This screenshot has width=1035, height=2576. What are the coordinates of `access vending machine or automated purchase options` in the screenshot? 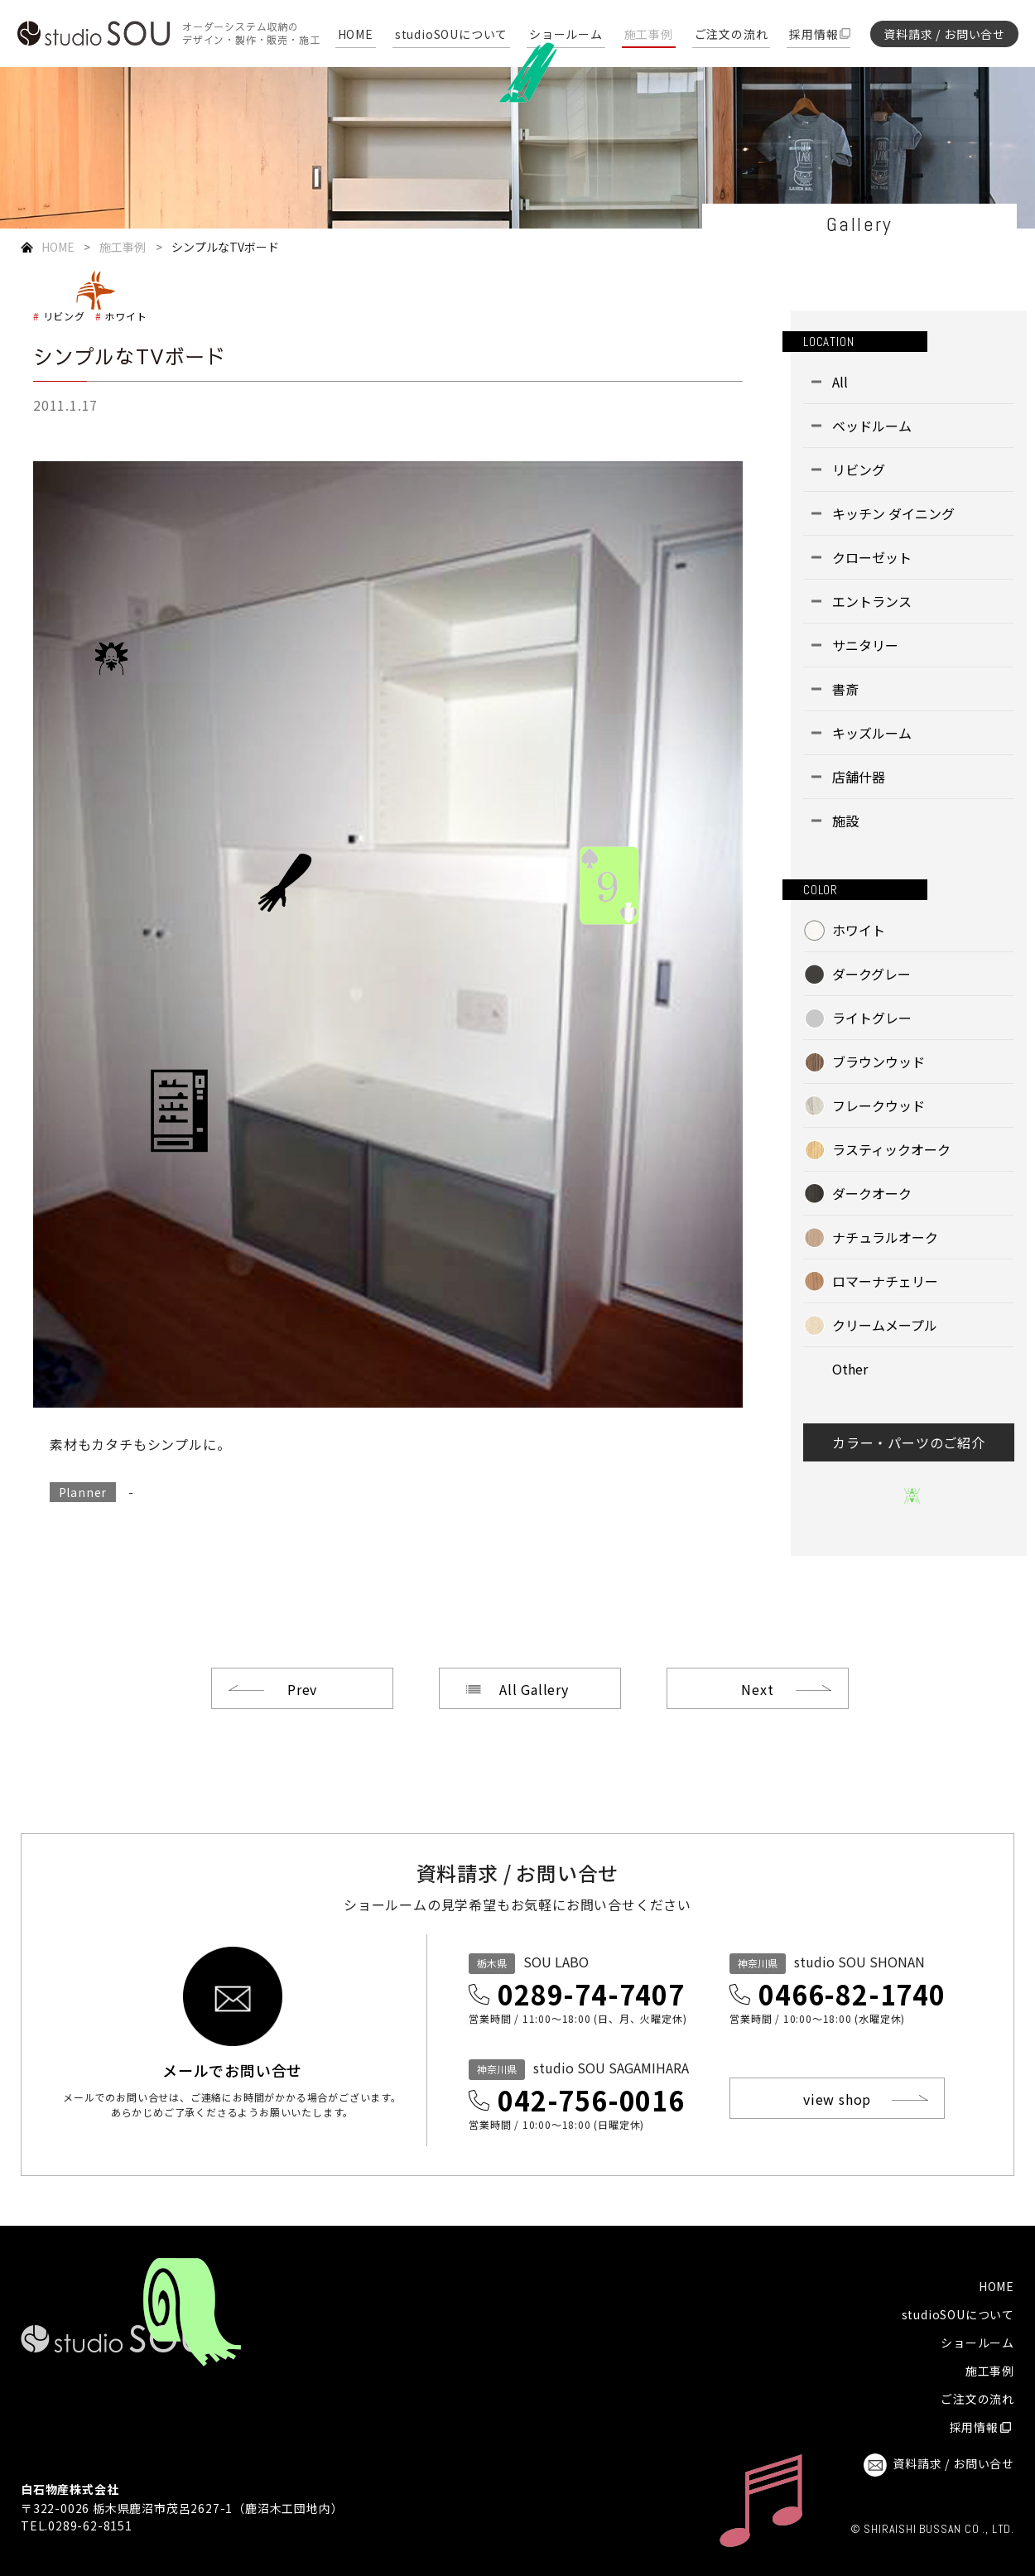 It's located at (179, 1110).